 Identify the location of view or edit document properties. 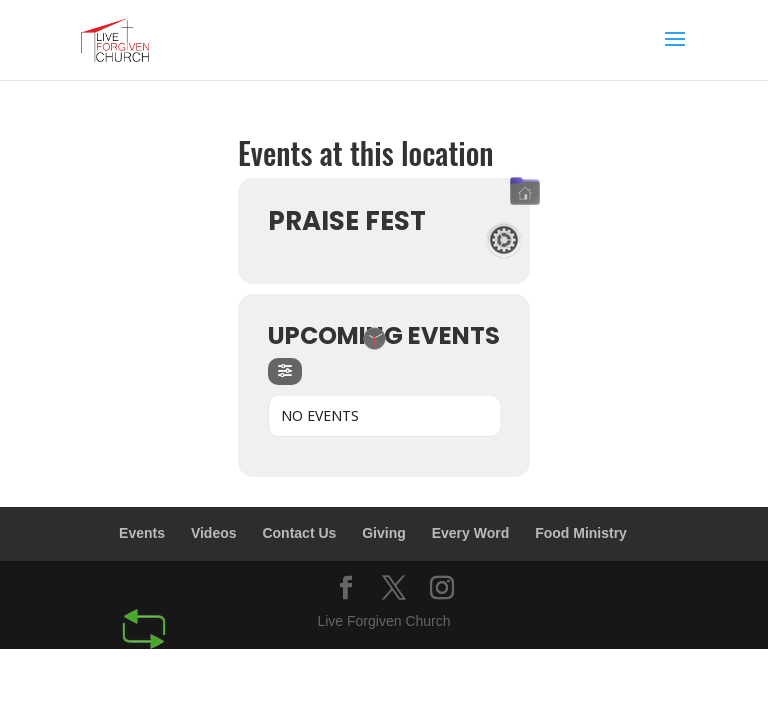
(504, 240).